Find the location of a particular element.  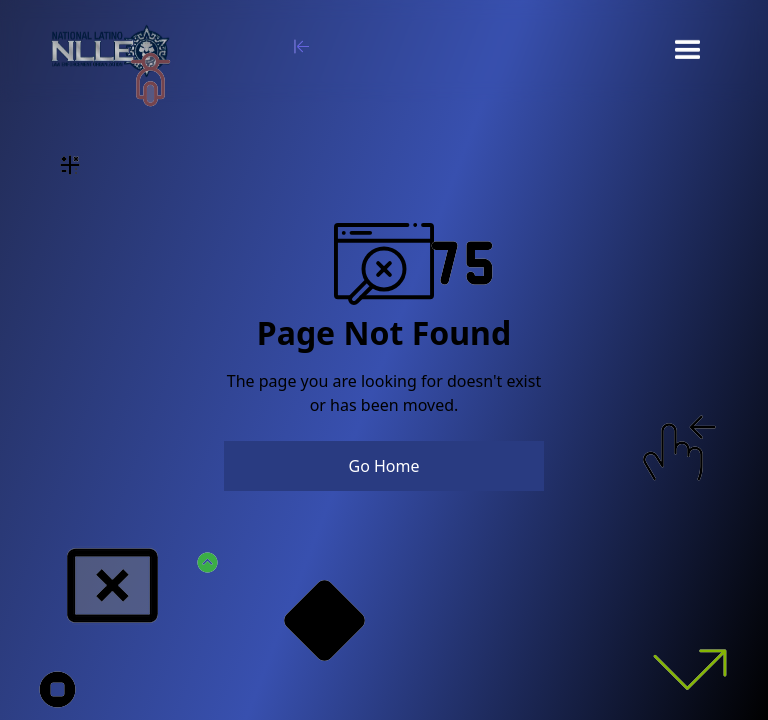

cancel or end a presentation is located at coordinates (112, 585).